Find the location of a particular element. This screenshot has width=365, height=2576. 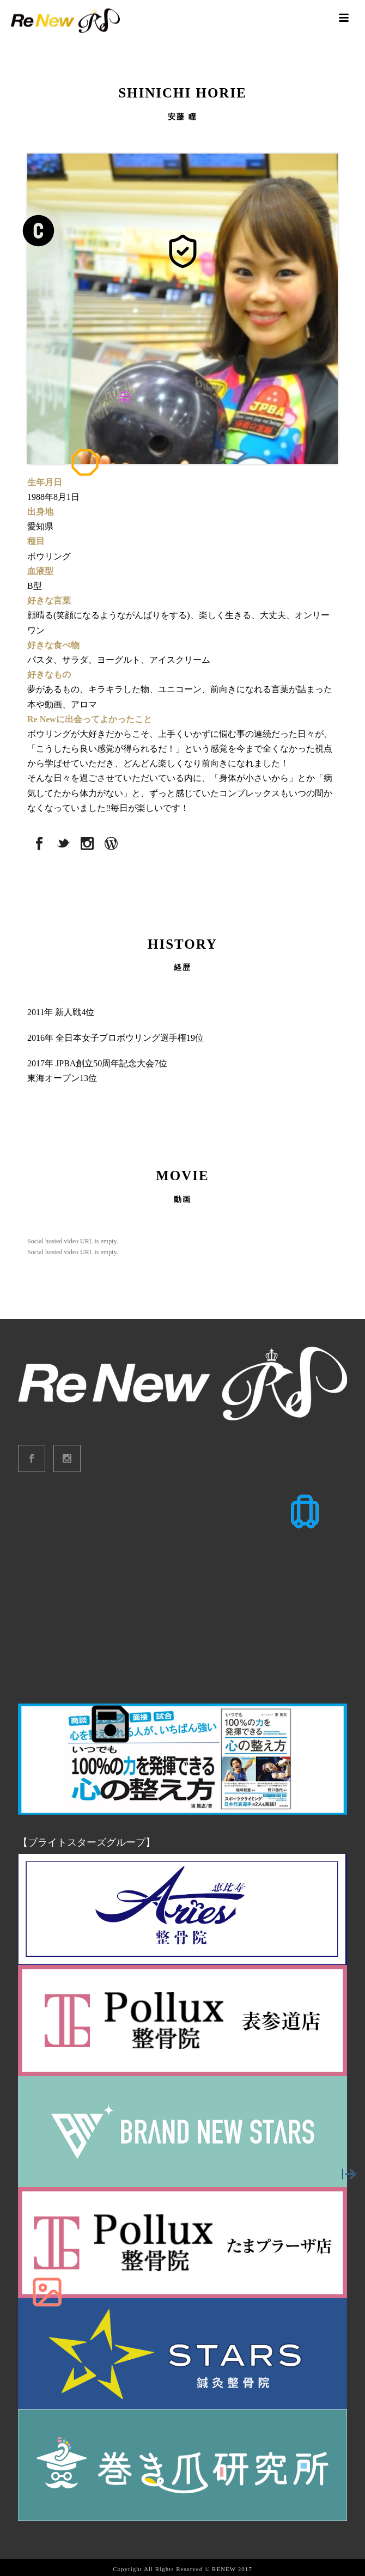

indicates verified security or protection status is located at coordinates (182, 251).